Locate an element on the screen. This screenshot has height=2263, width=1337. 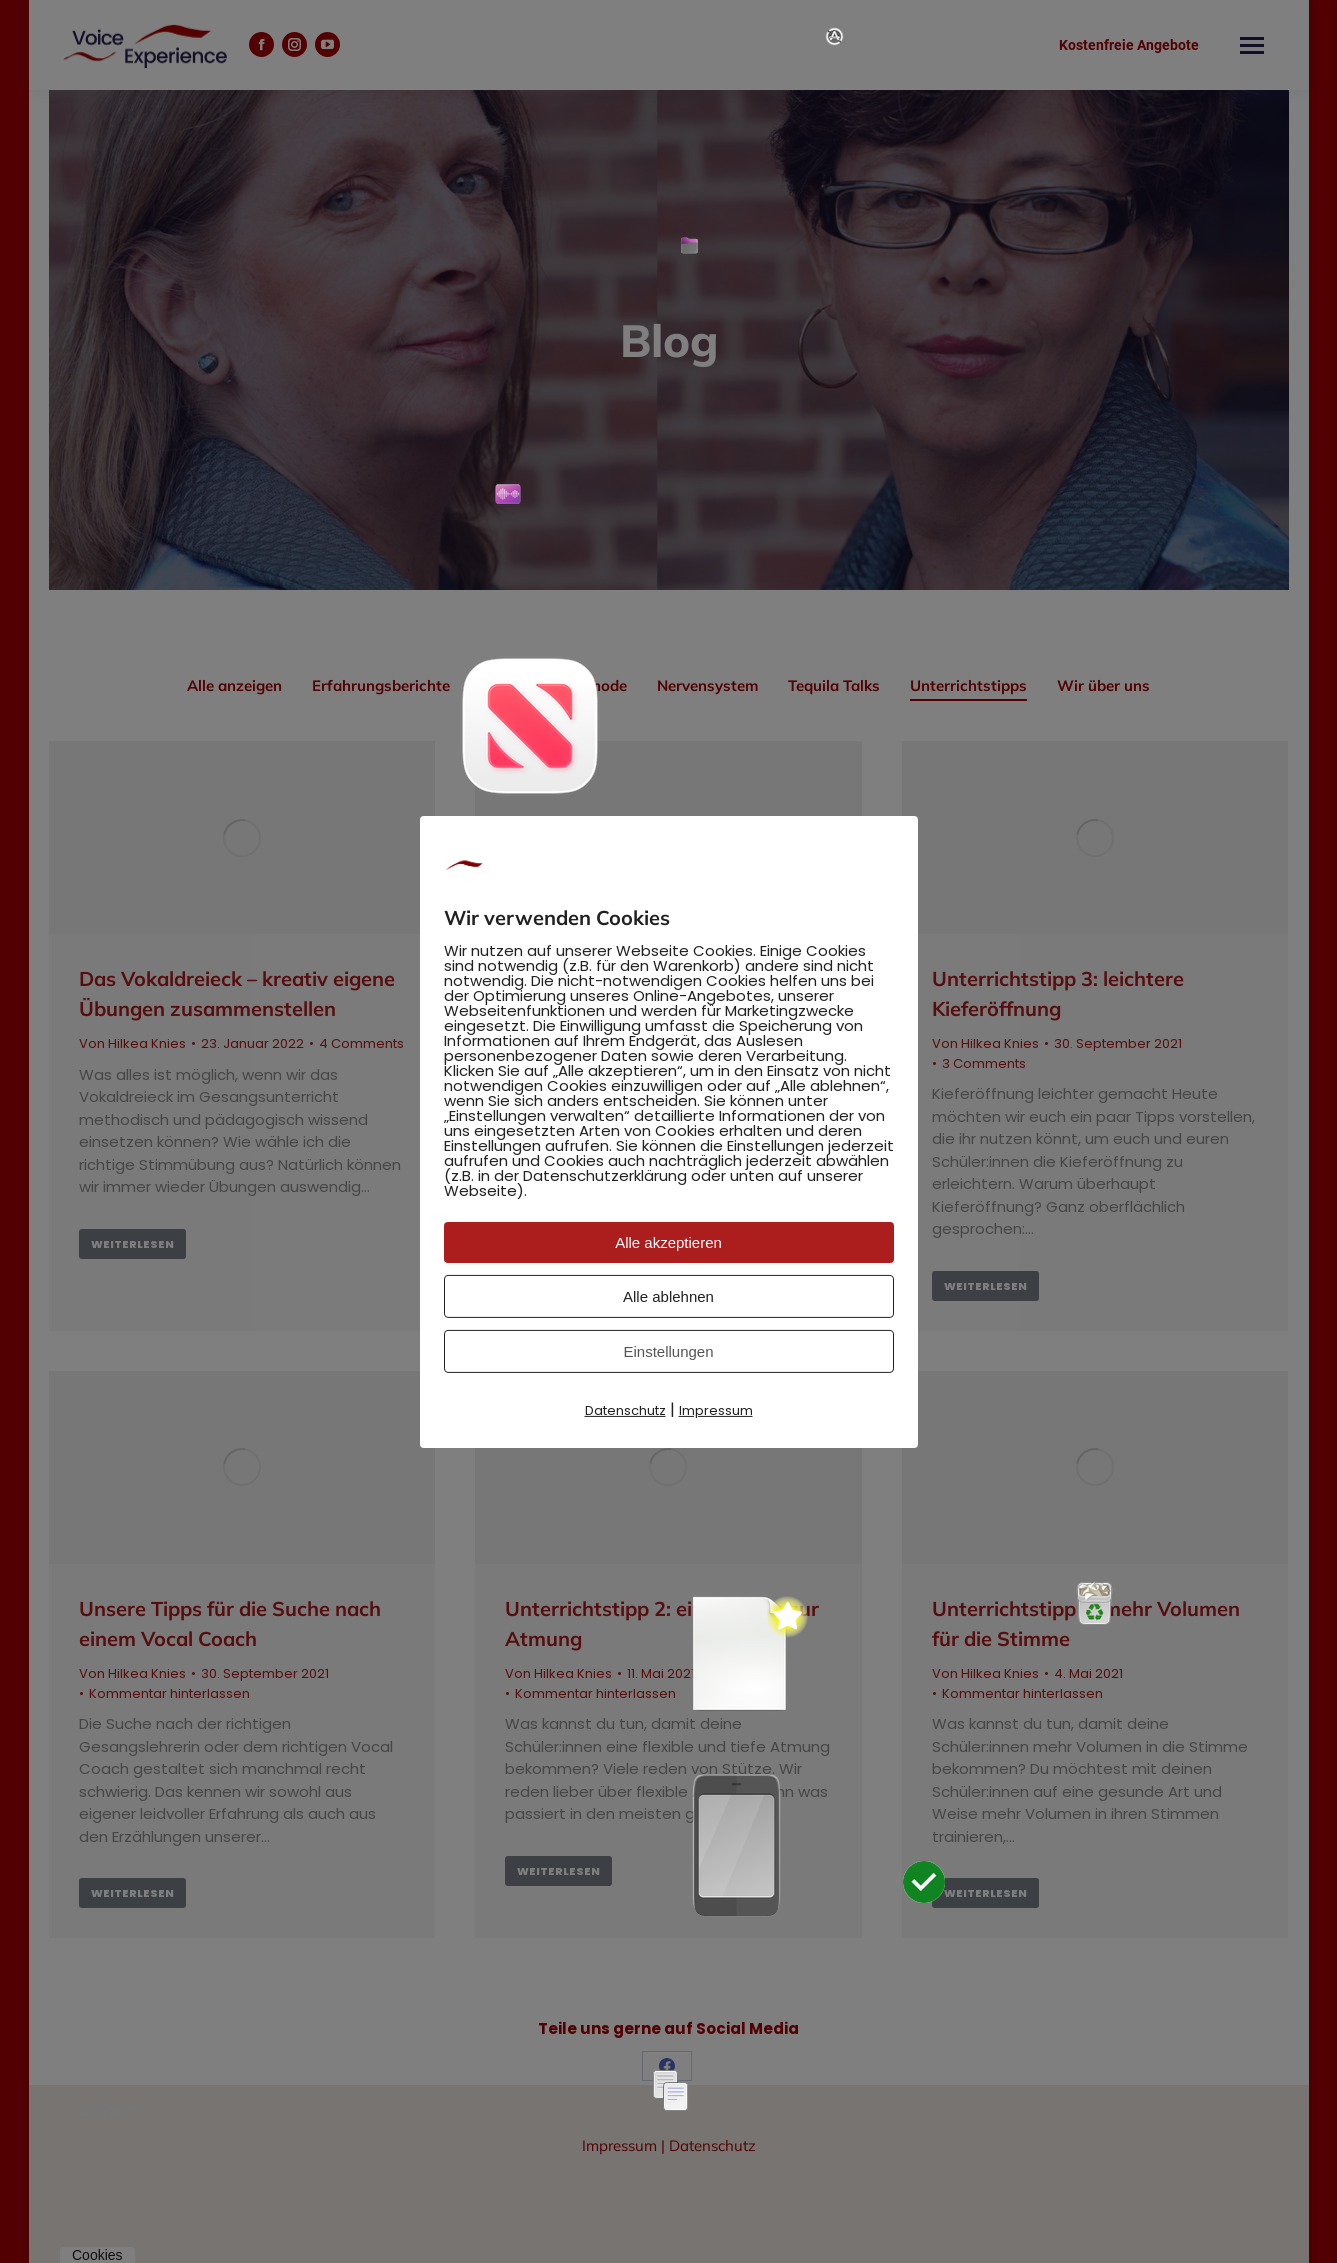
open the sound recorder app is located at coordinates (508, 494).